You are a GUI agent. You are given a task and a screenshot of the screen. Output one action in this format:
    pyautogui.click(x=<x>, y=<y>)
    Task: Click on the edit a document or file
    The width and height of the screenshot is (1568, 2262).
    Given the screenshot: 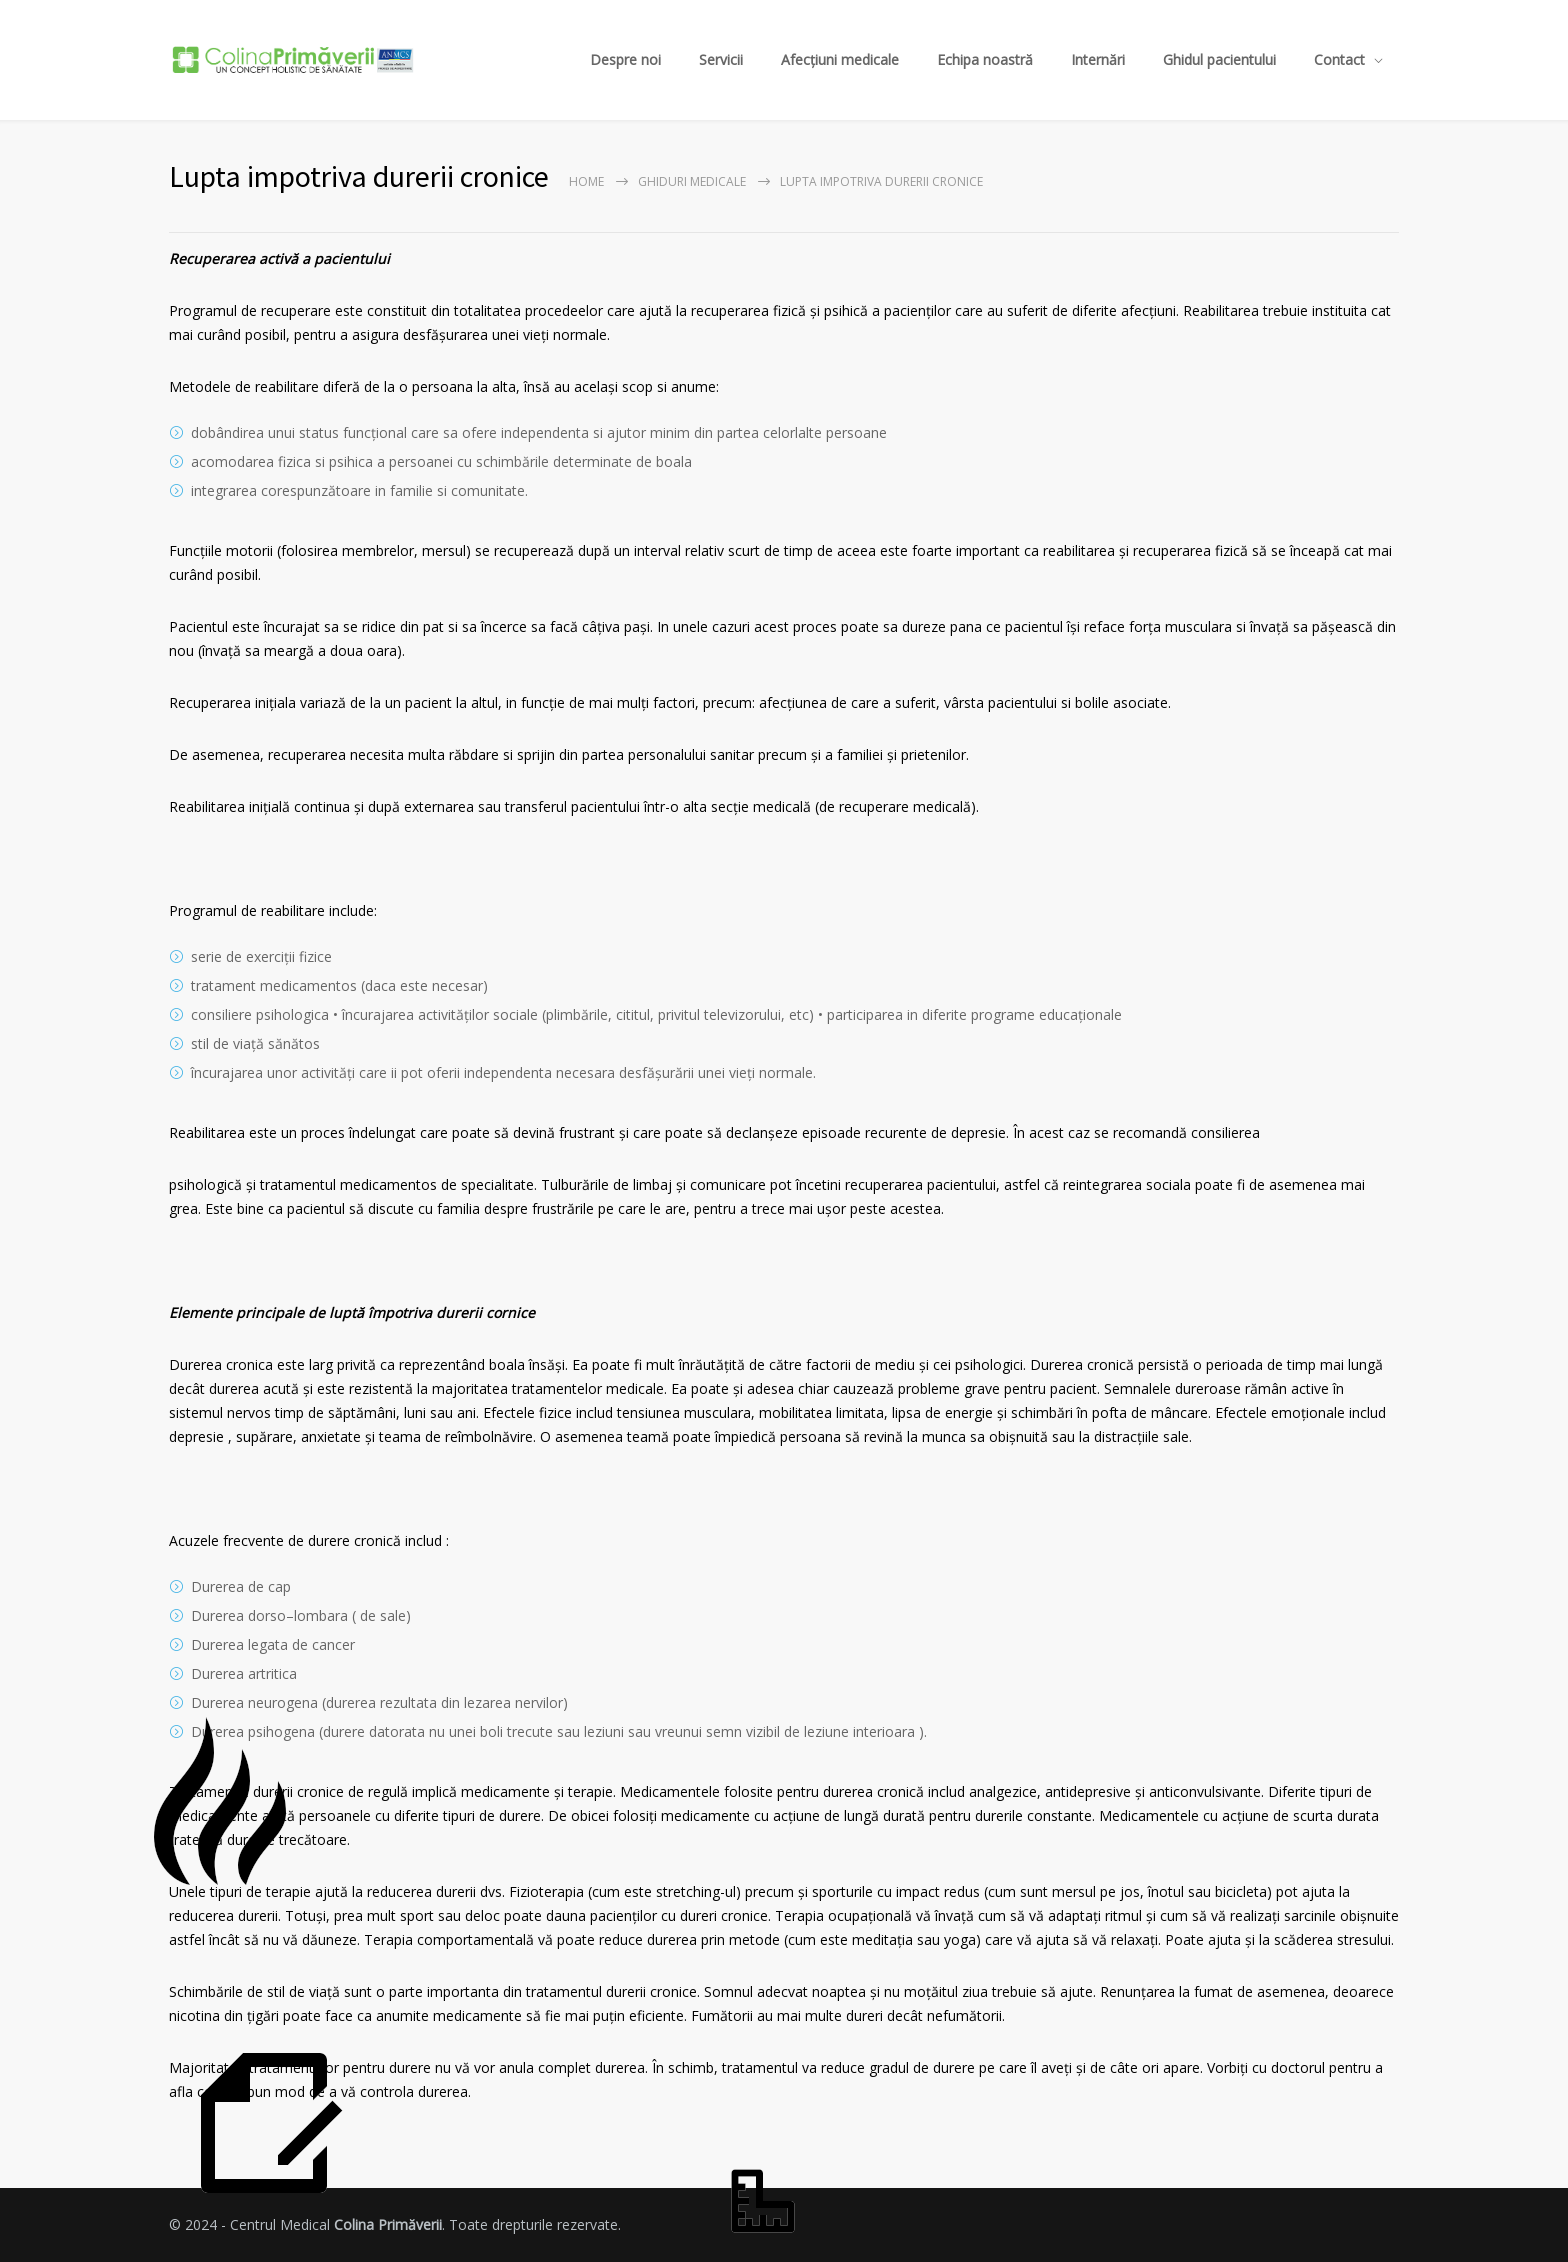 What is the action you would take?
    pyautogui.click(x=264, y=2123)
    